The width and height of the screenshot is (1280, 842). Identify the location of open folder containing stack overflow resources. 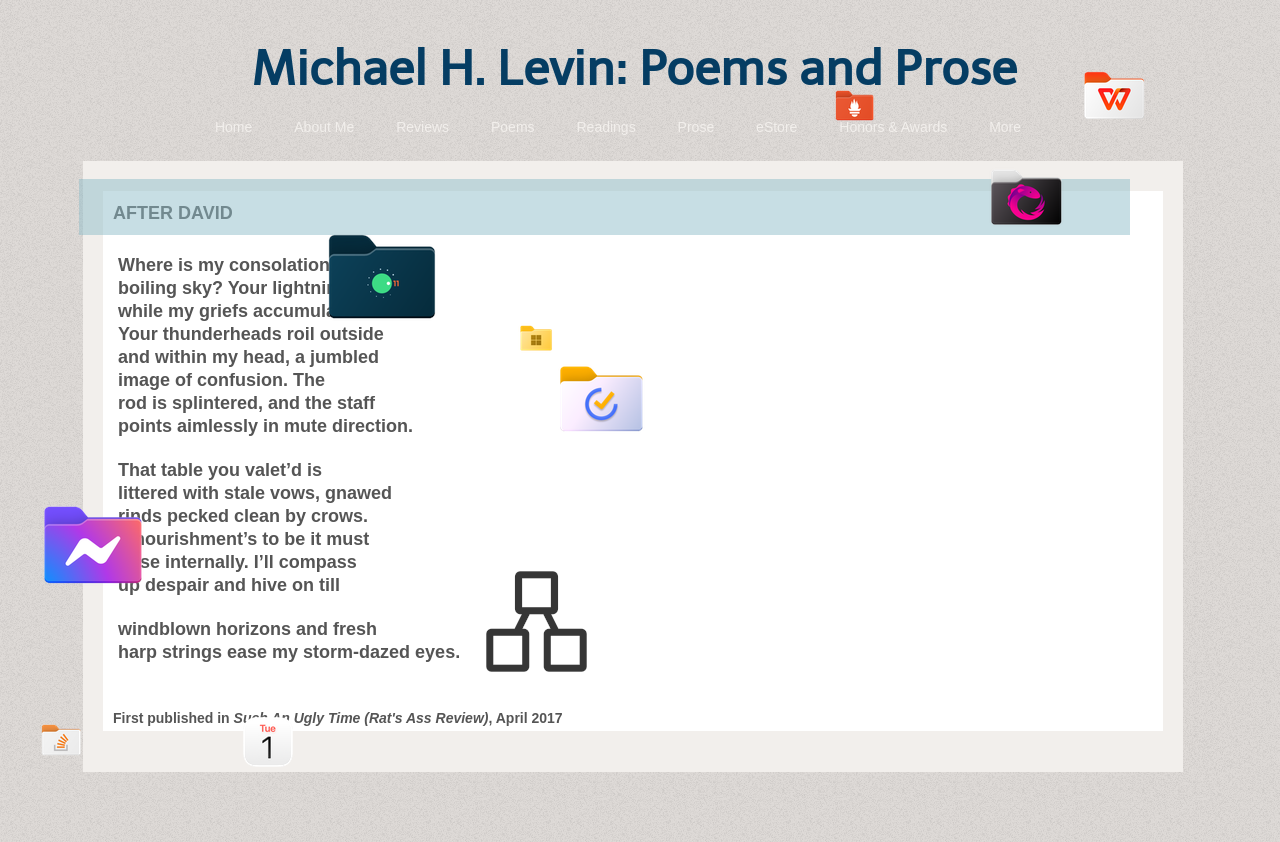
(61, 741).